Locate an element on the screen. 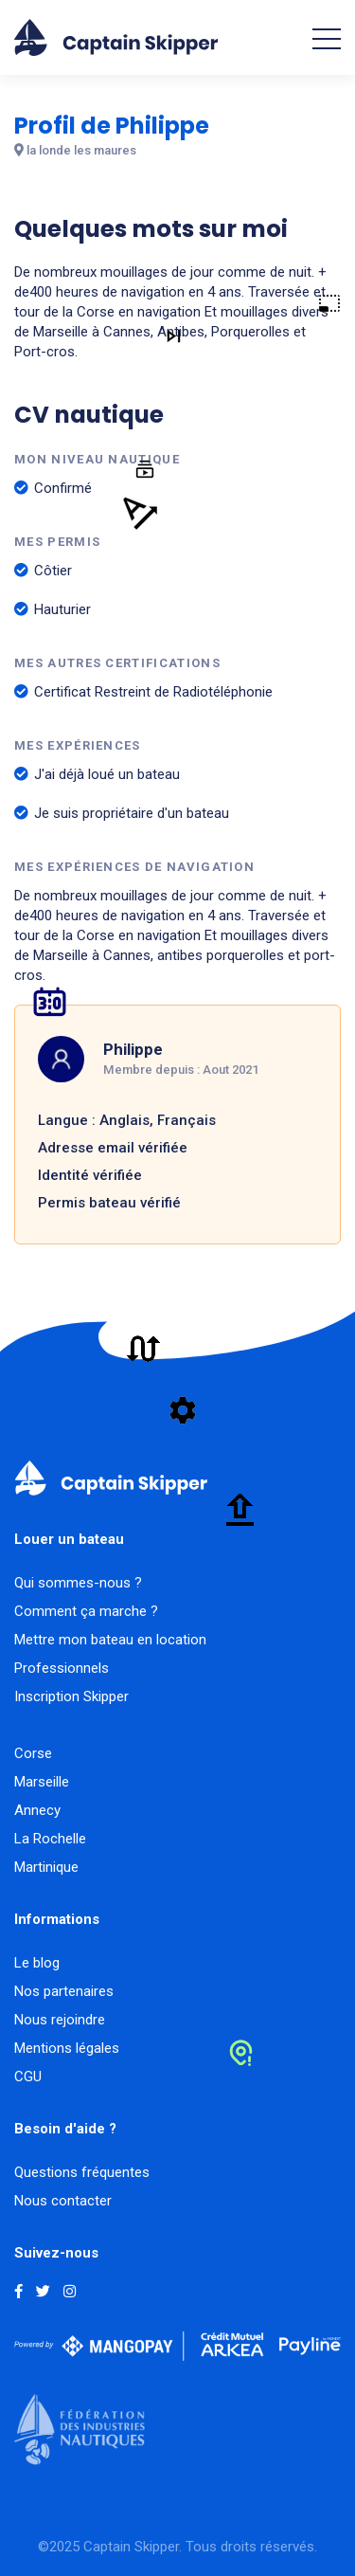 Image resolution: width=355 pixels, height=2576 pixels. swap or switch between active calls is located at coordinates (143, 1350).